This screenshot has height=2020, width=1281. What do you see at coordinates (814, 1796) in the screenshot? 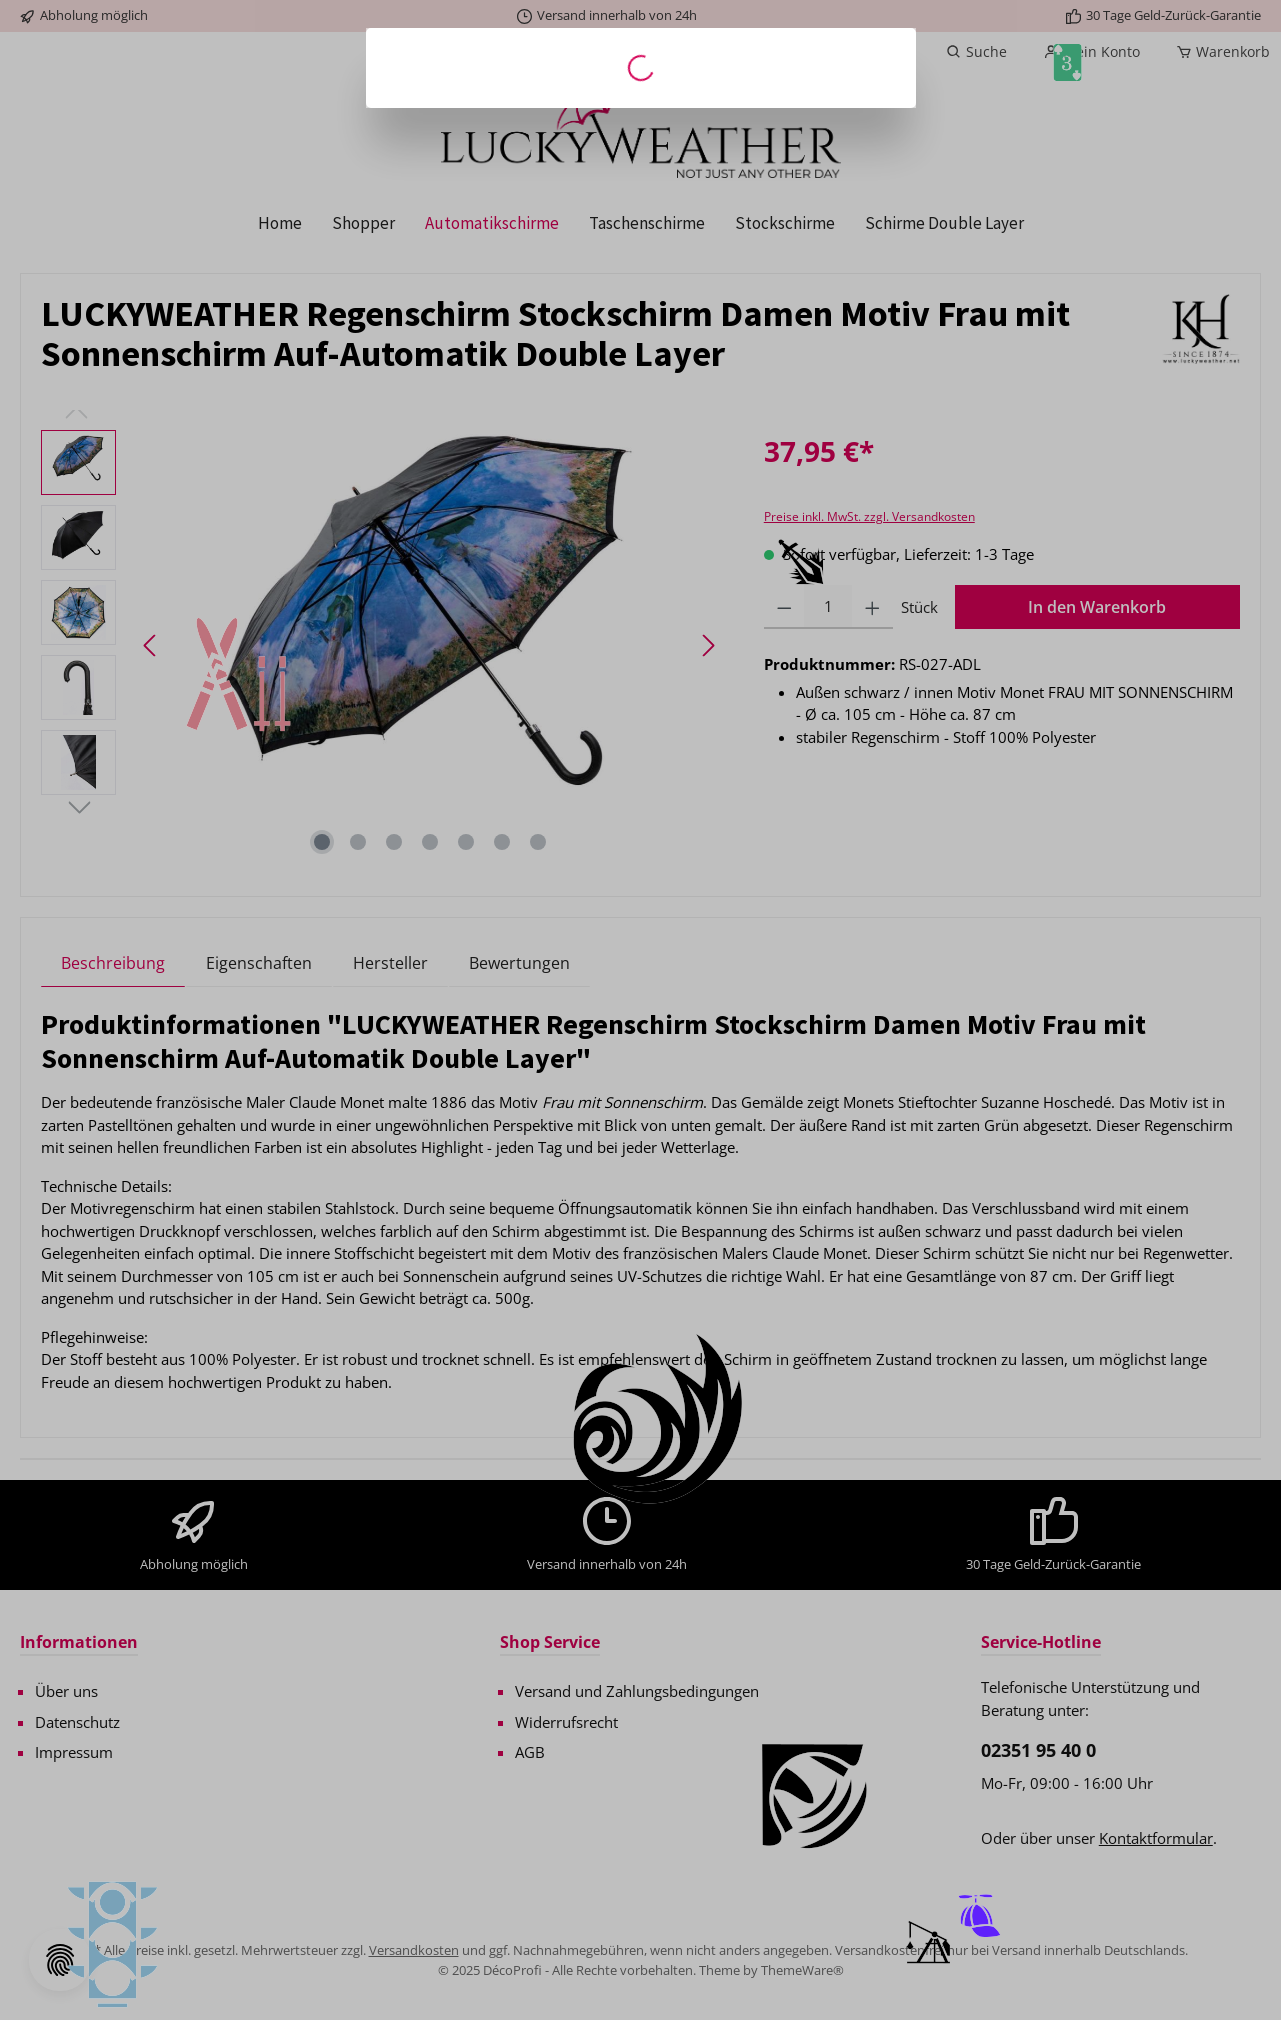
I see `activate voice command or shout ability` at bounding box center [814, 1796].